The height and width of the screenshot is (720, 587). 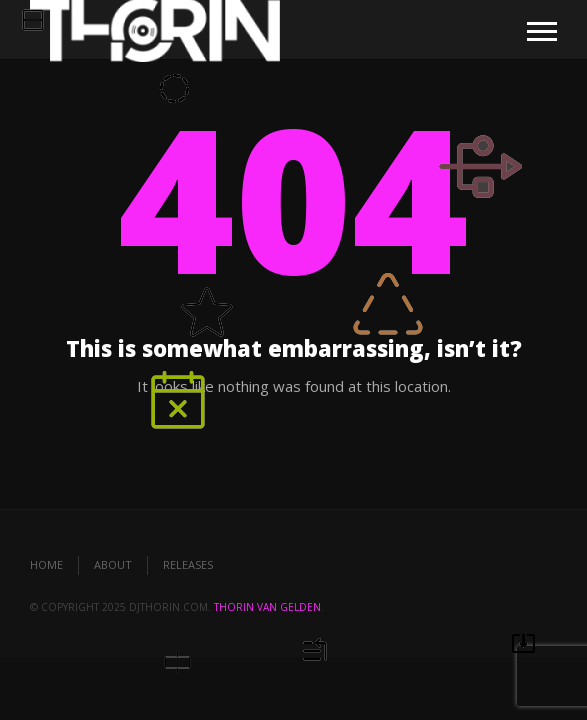 I want to click on move item to the top of the list, so click(x=315, y=651).